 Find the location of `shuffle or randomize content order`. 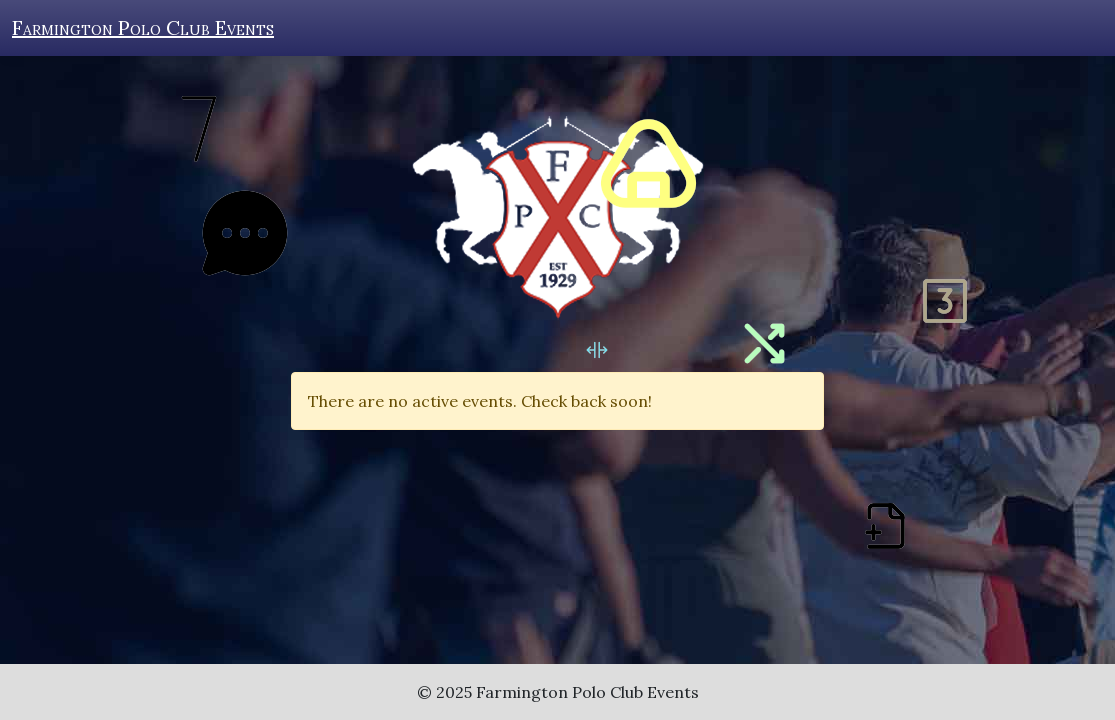

shuffle or randomize content order is located at coordinates (764, 343).